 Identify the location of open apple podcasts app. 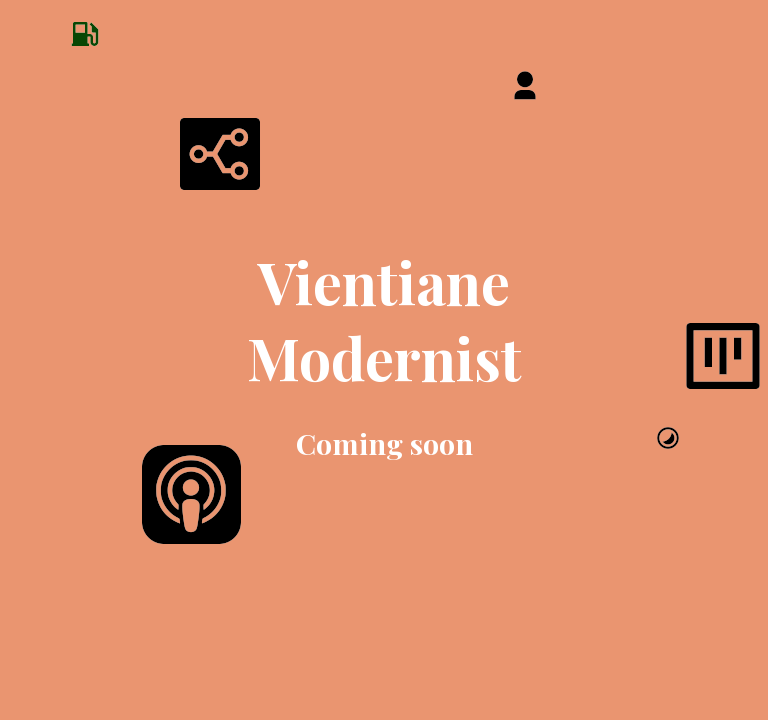
(191, 494).